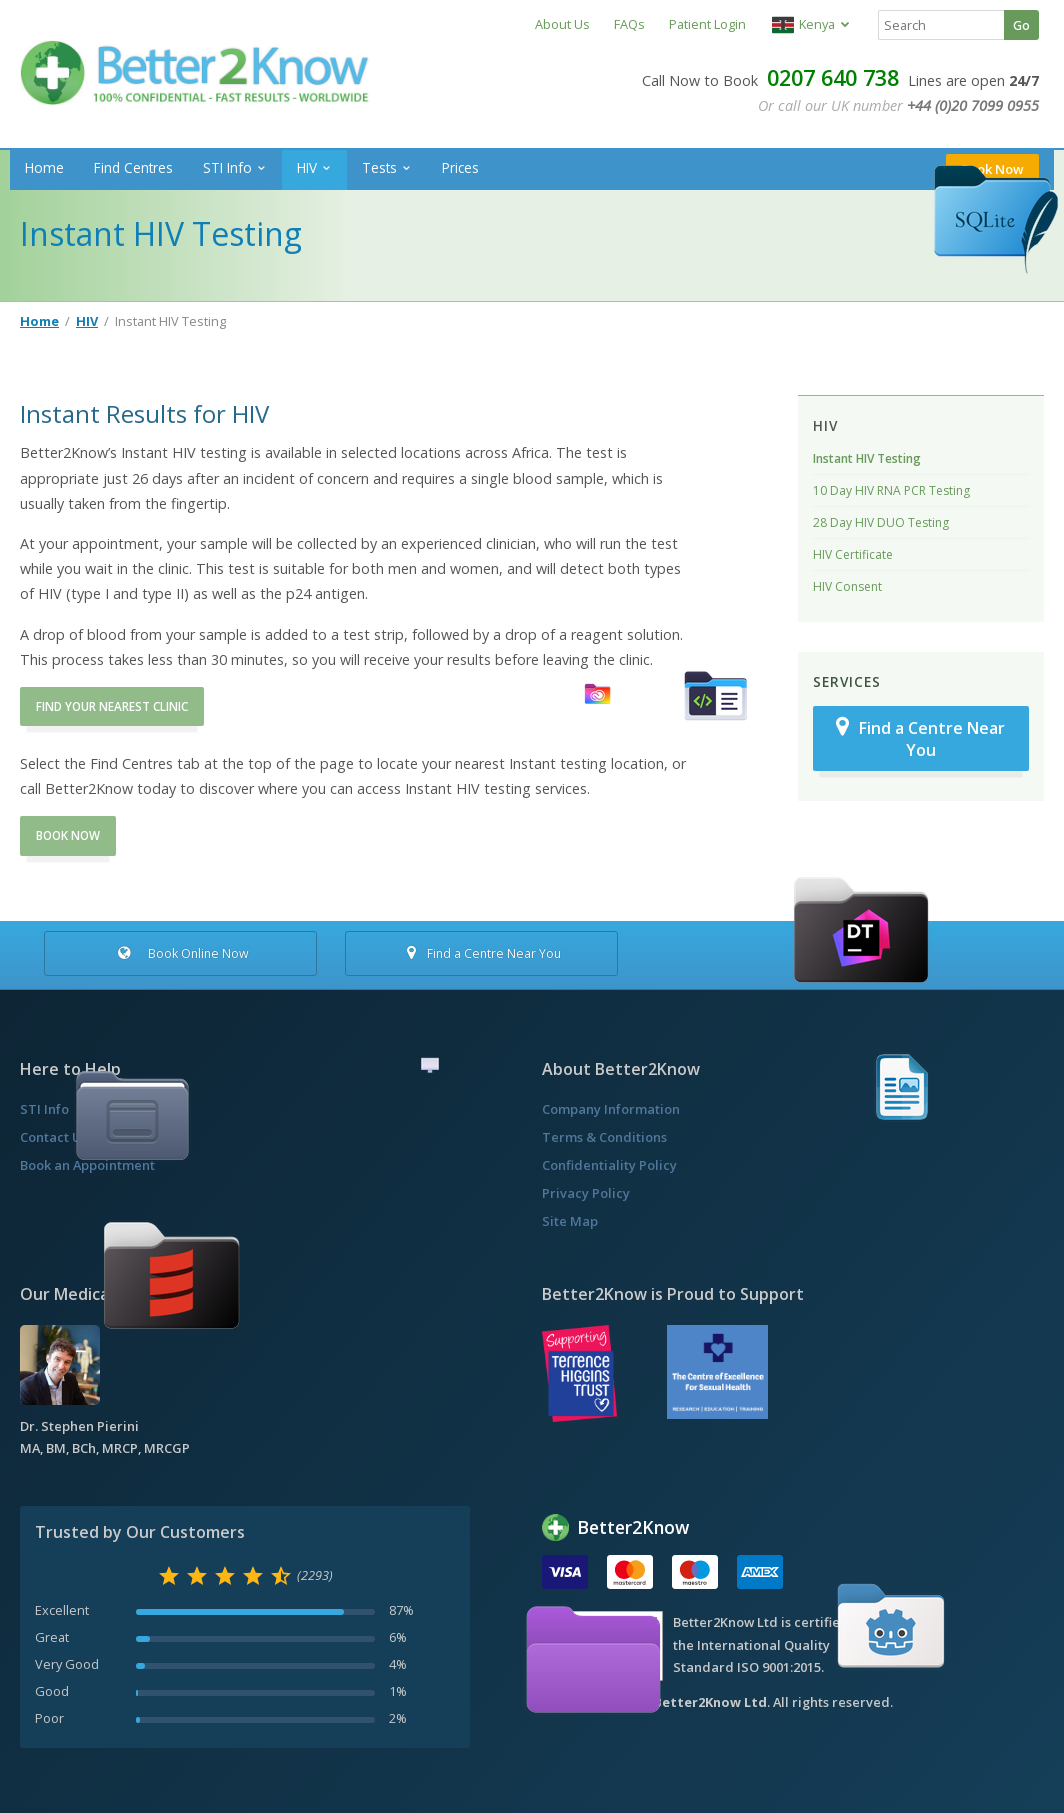 The image size is (1064, 1813). Describe the element at coordinates (992, 214) in the screenshot. I see `open folder containing SQLite database files` at that location.